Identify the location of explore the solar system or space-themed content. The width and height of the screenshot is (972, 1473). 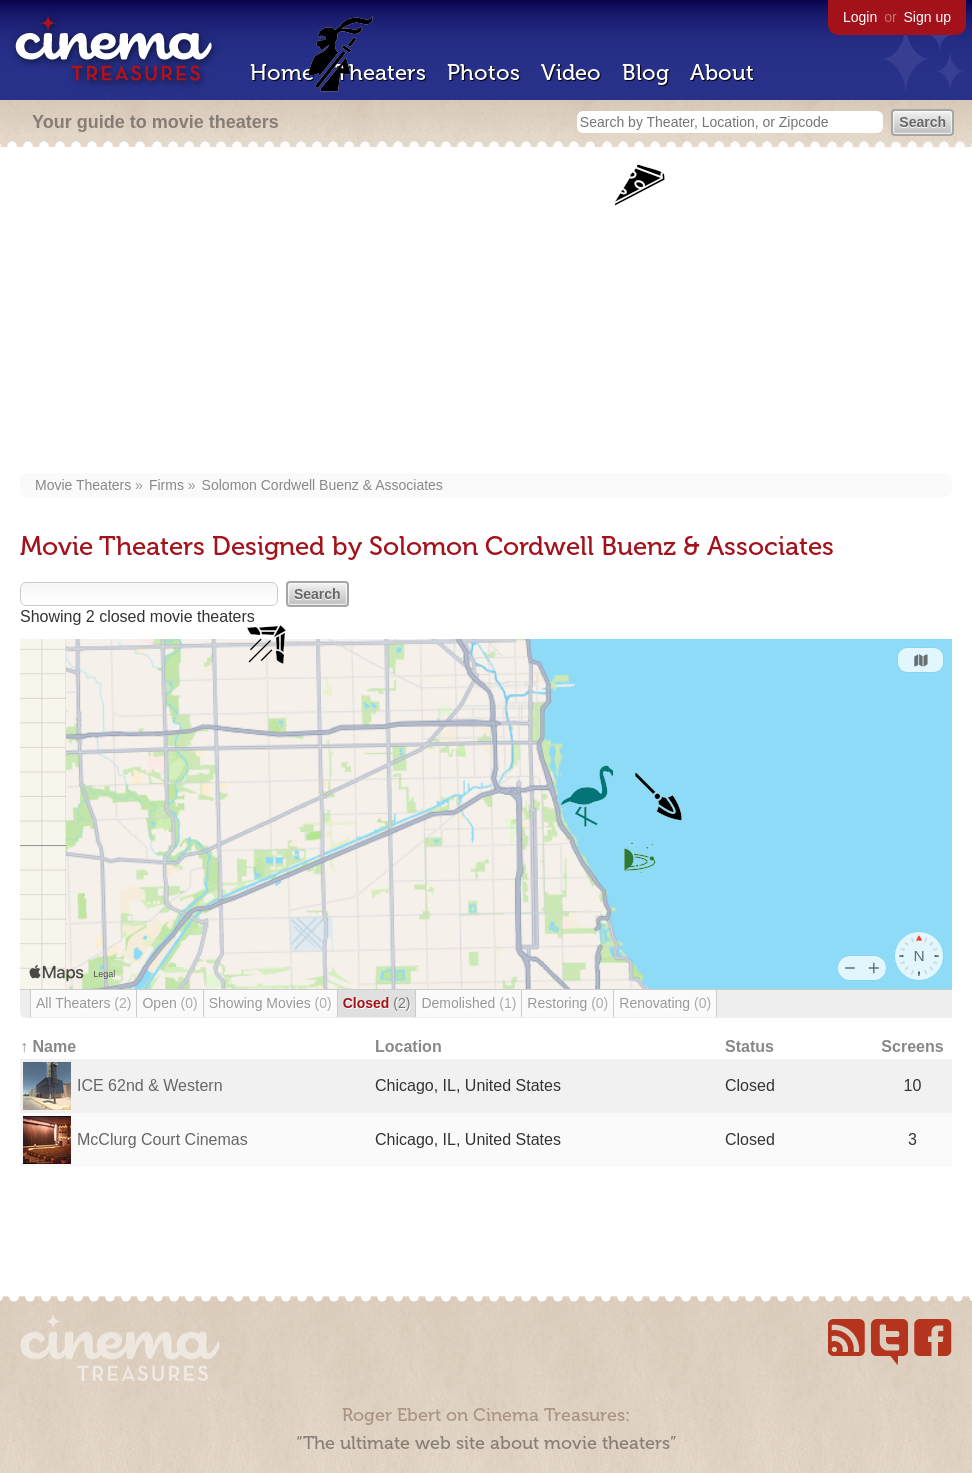
(641, 859).